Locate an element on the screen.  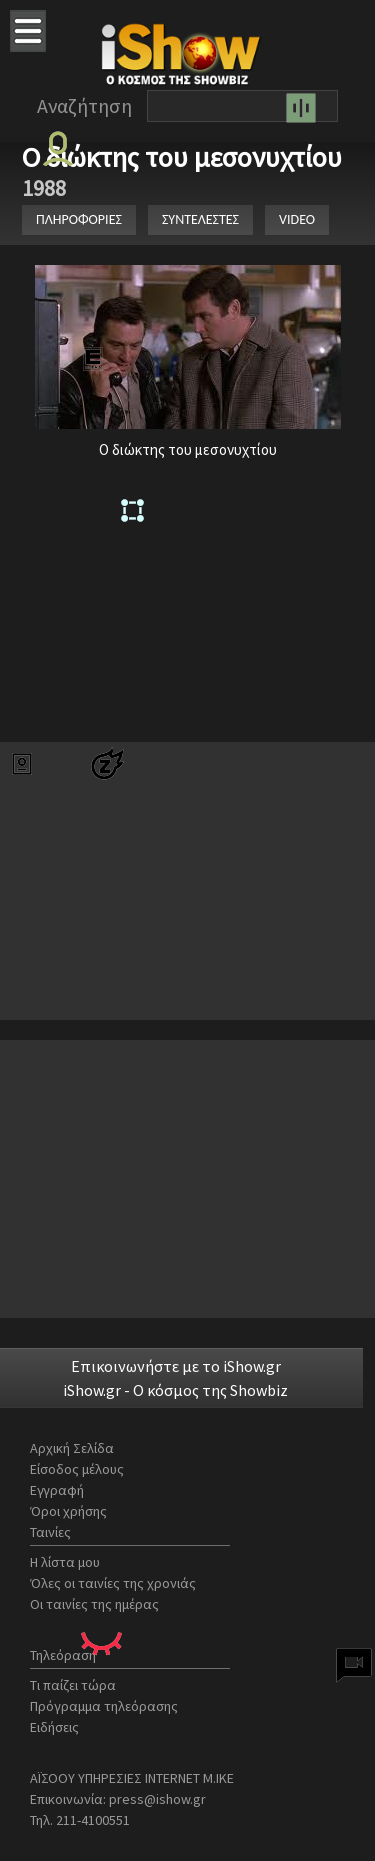
activate voice recognition or speech input is located at coordinates (301, 108).